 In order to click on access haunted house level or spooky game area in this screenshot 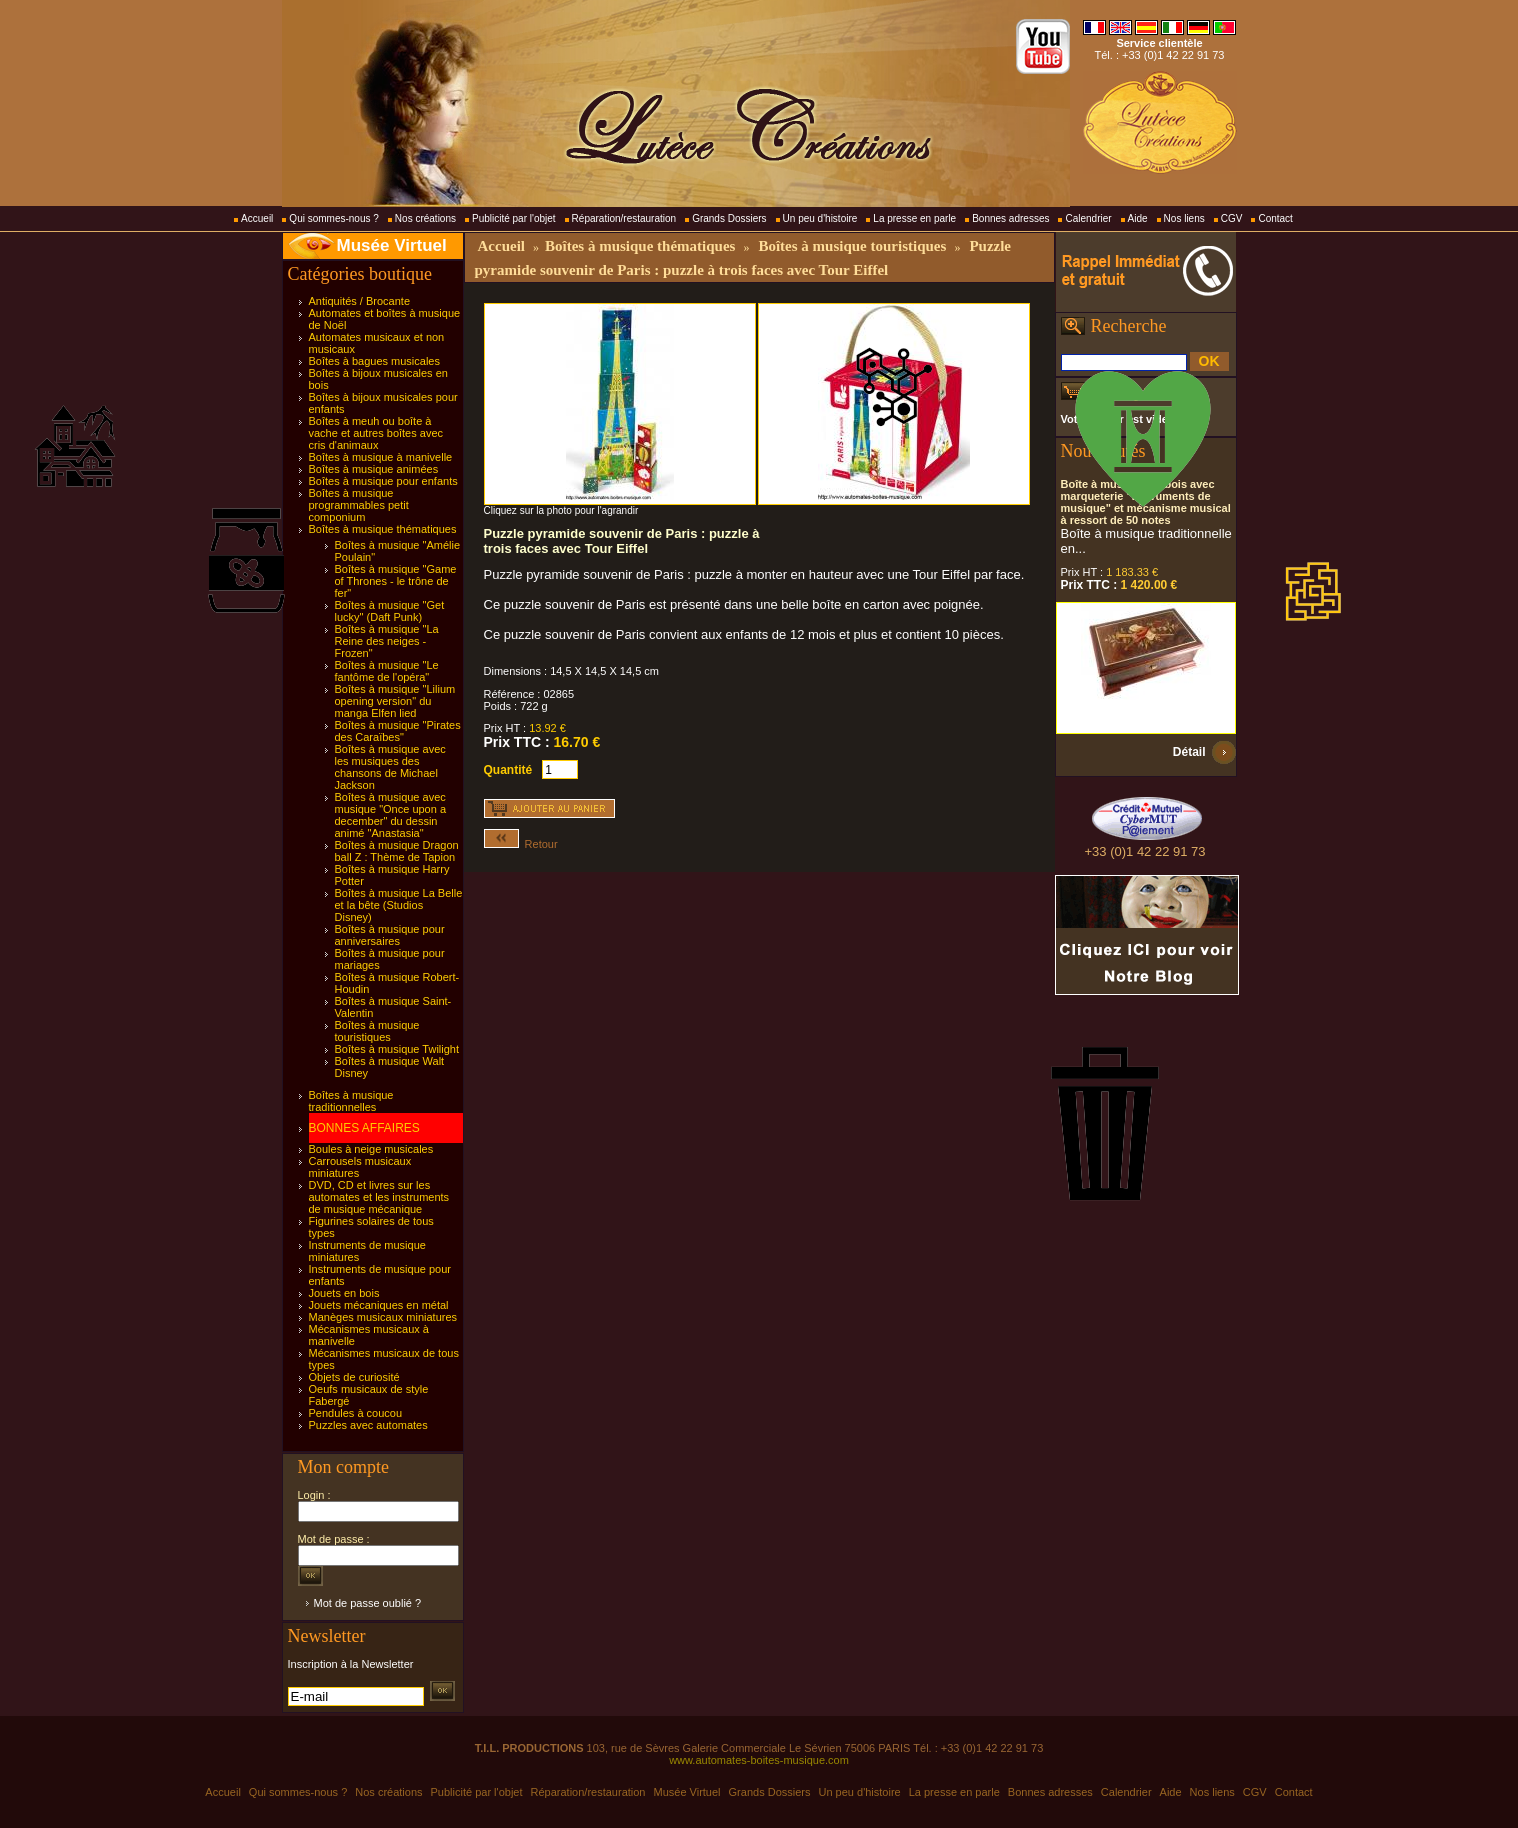, I will do `click(75, 446)`.